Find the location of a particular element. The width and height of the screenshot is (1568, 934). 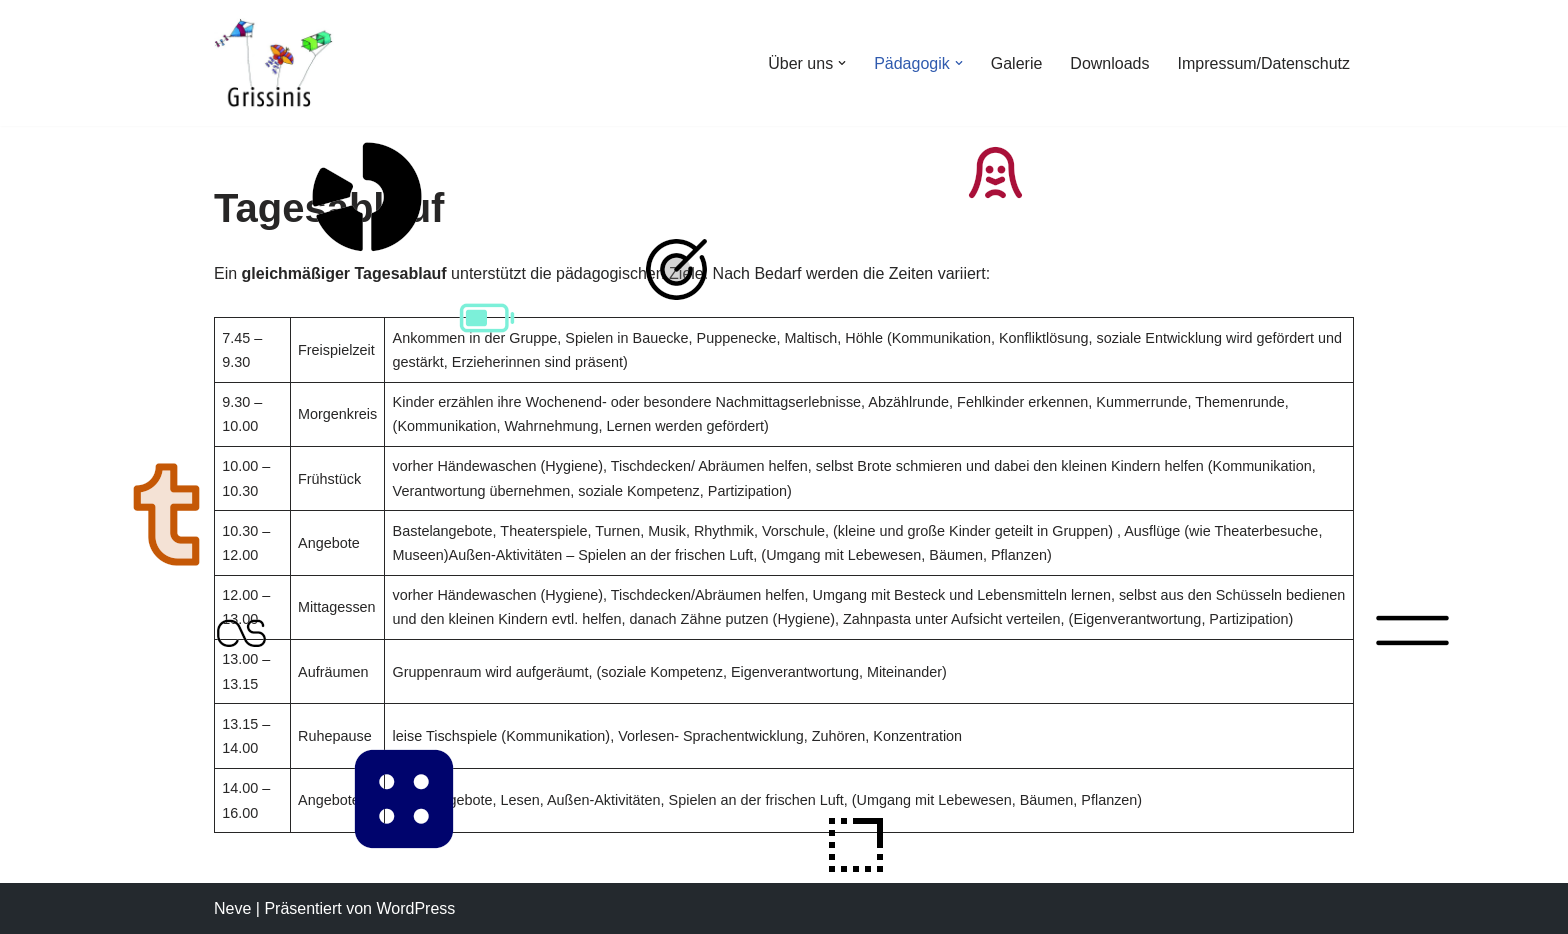

indicates linux operating system compatibility is located at coordinates (995, 175).